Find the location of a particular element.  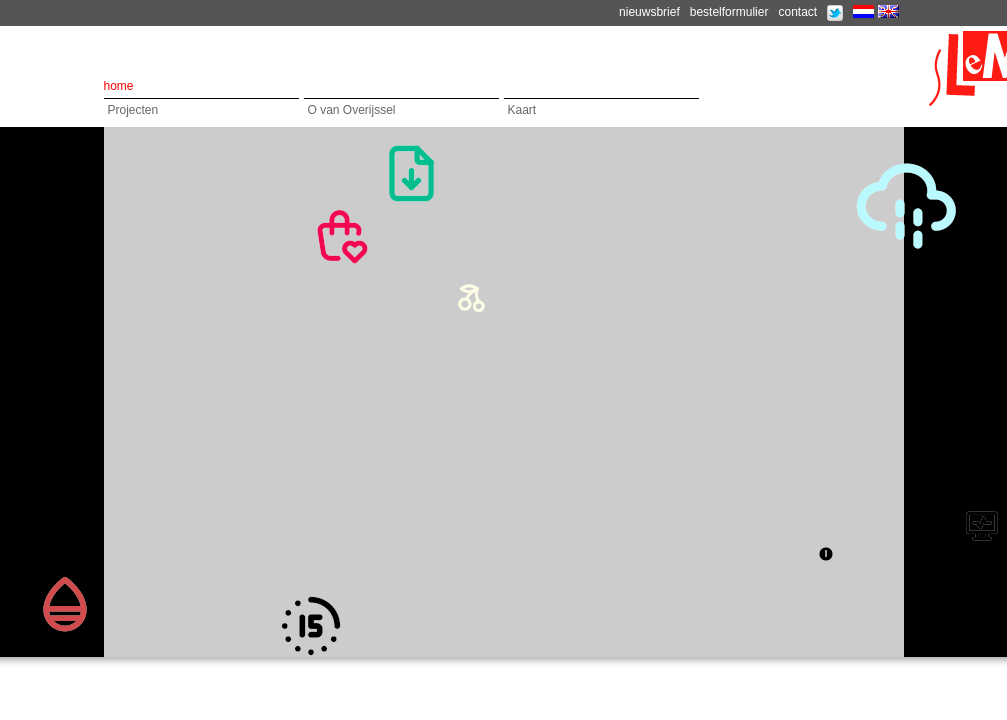

set a 15-minute timer is located at coordinates (311, 626).